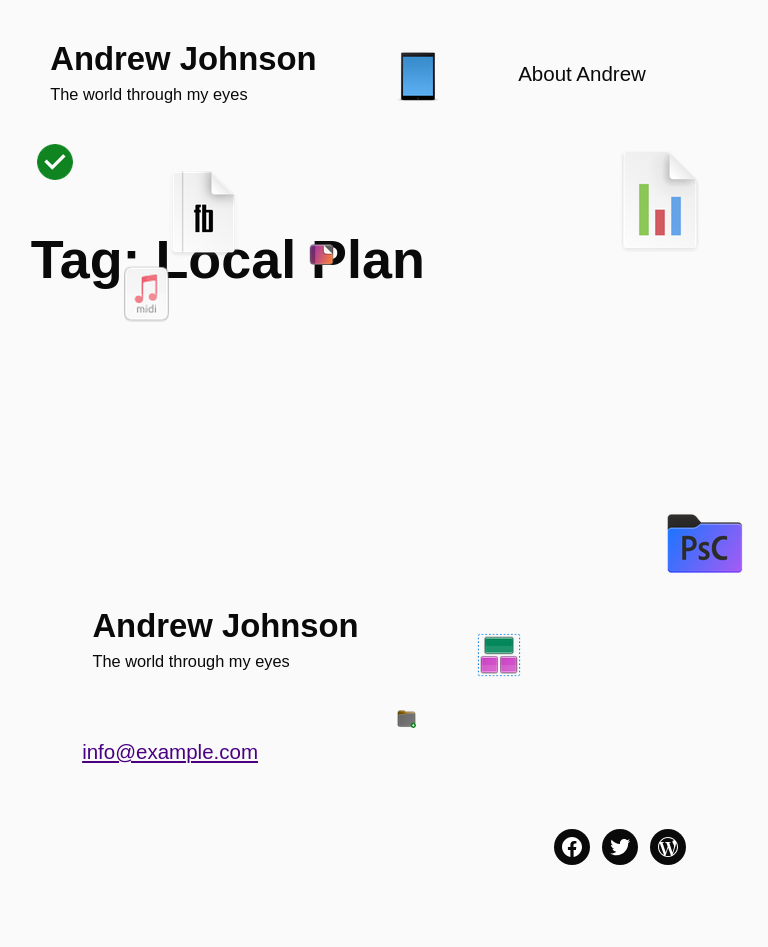  I want to click on a fictionbook (.fb2) ebook file, so click(203, 213).